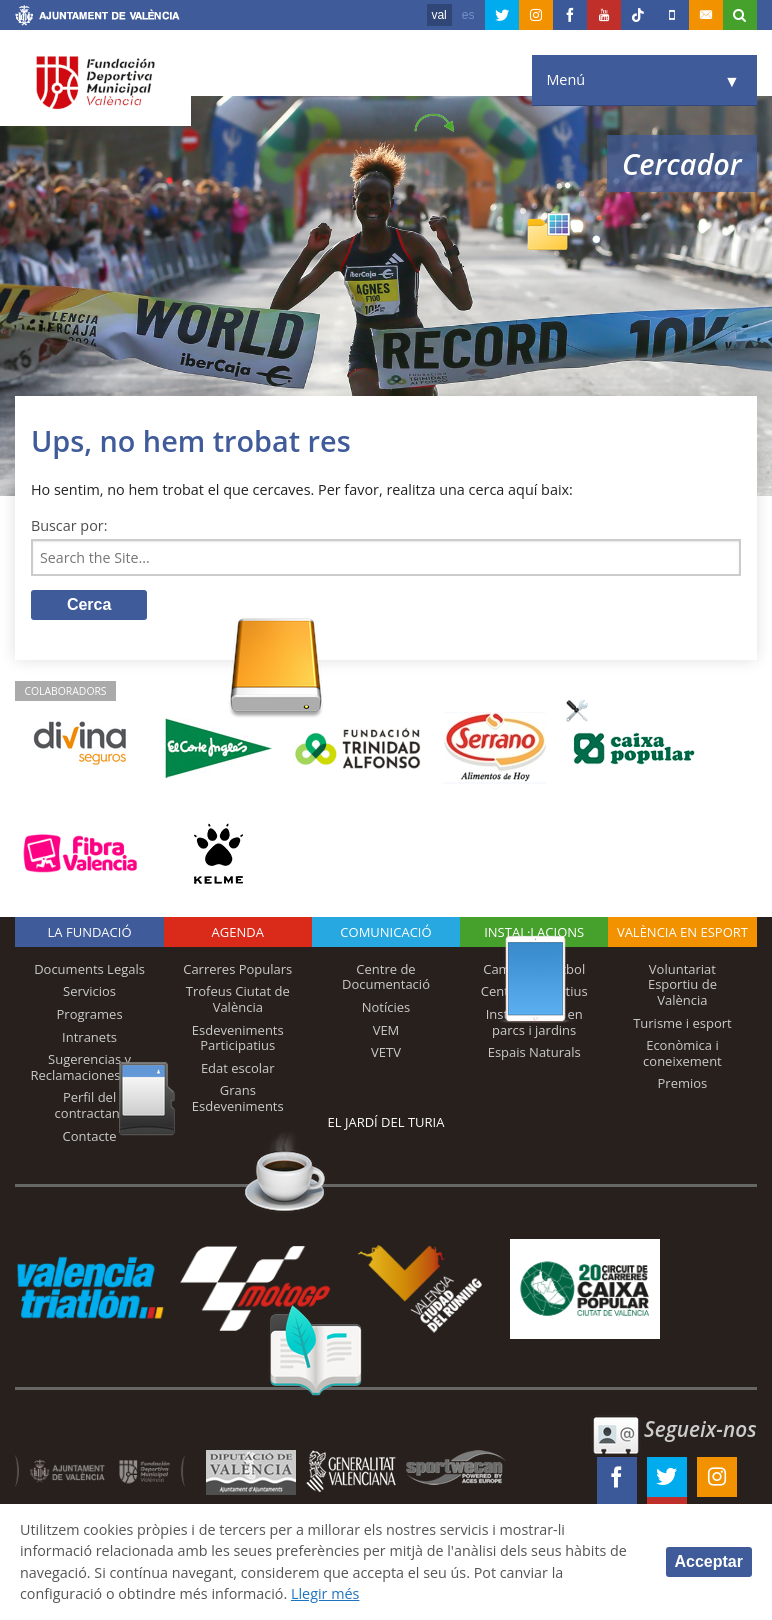  Describe the element at coordinates (547, 235) in the screenshot. I see `access folder settings and preferences` at that location.